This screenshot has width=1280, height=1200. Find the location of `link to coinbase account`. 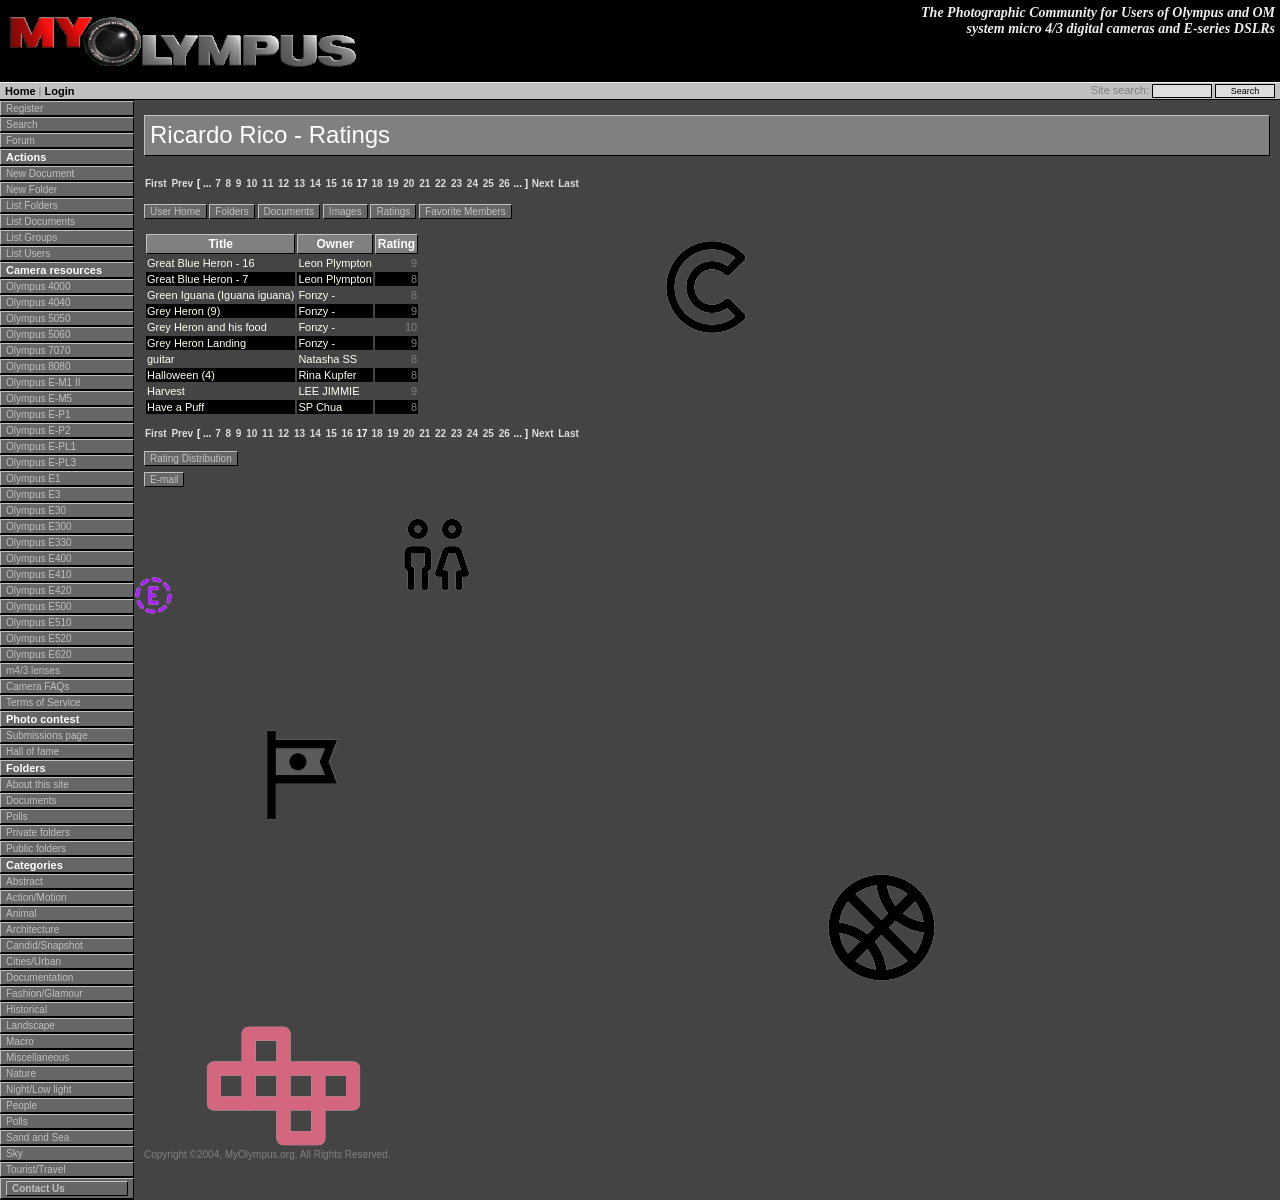

link to coinbase account is located at coordinates (708, 287).